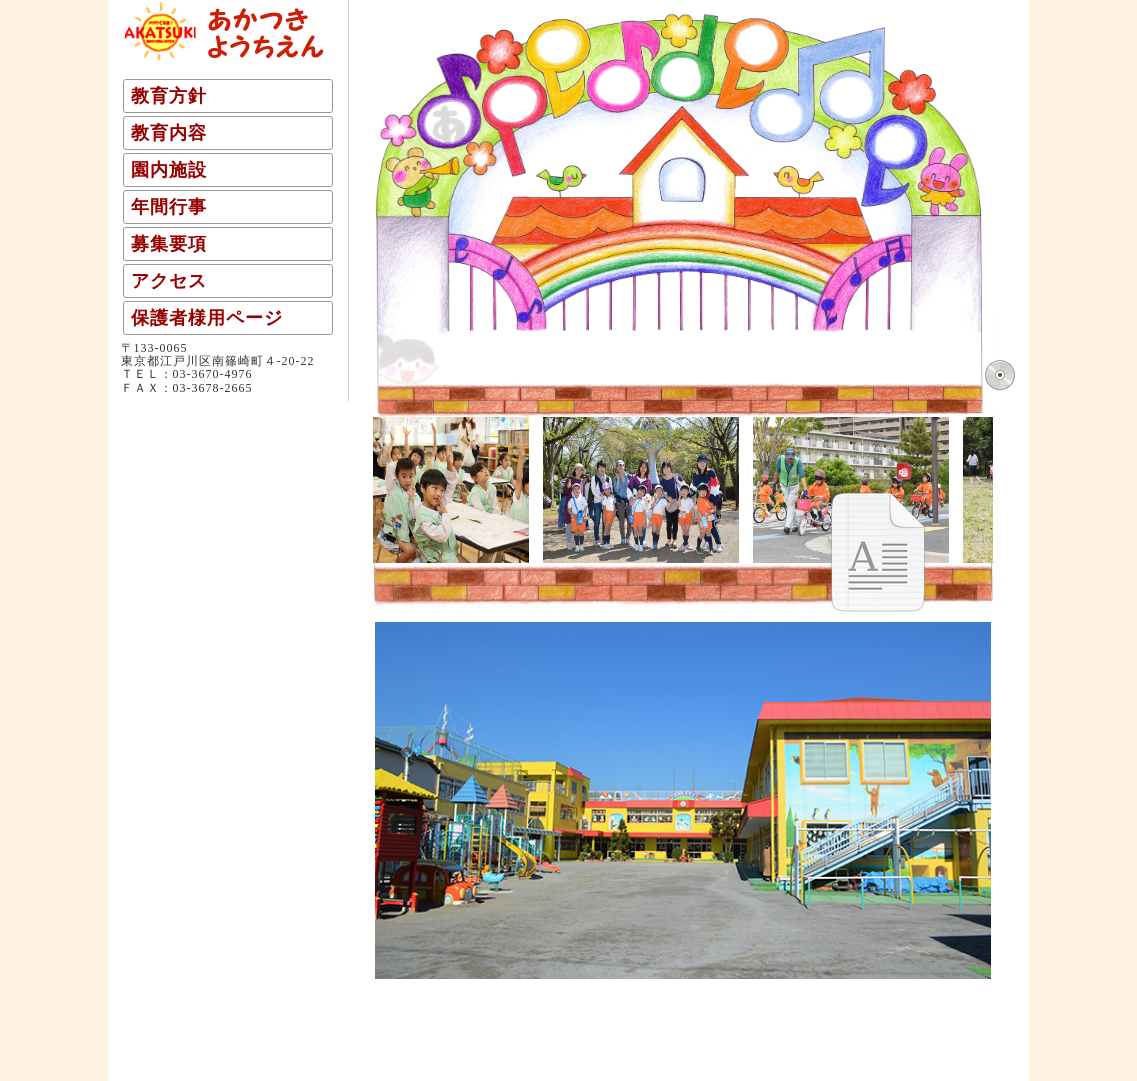  What do you see at coordinates (904, 471) in the screenshot?
I see `microsoft access database file` at bounding box center [904, 471].